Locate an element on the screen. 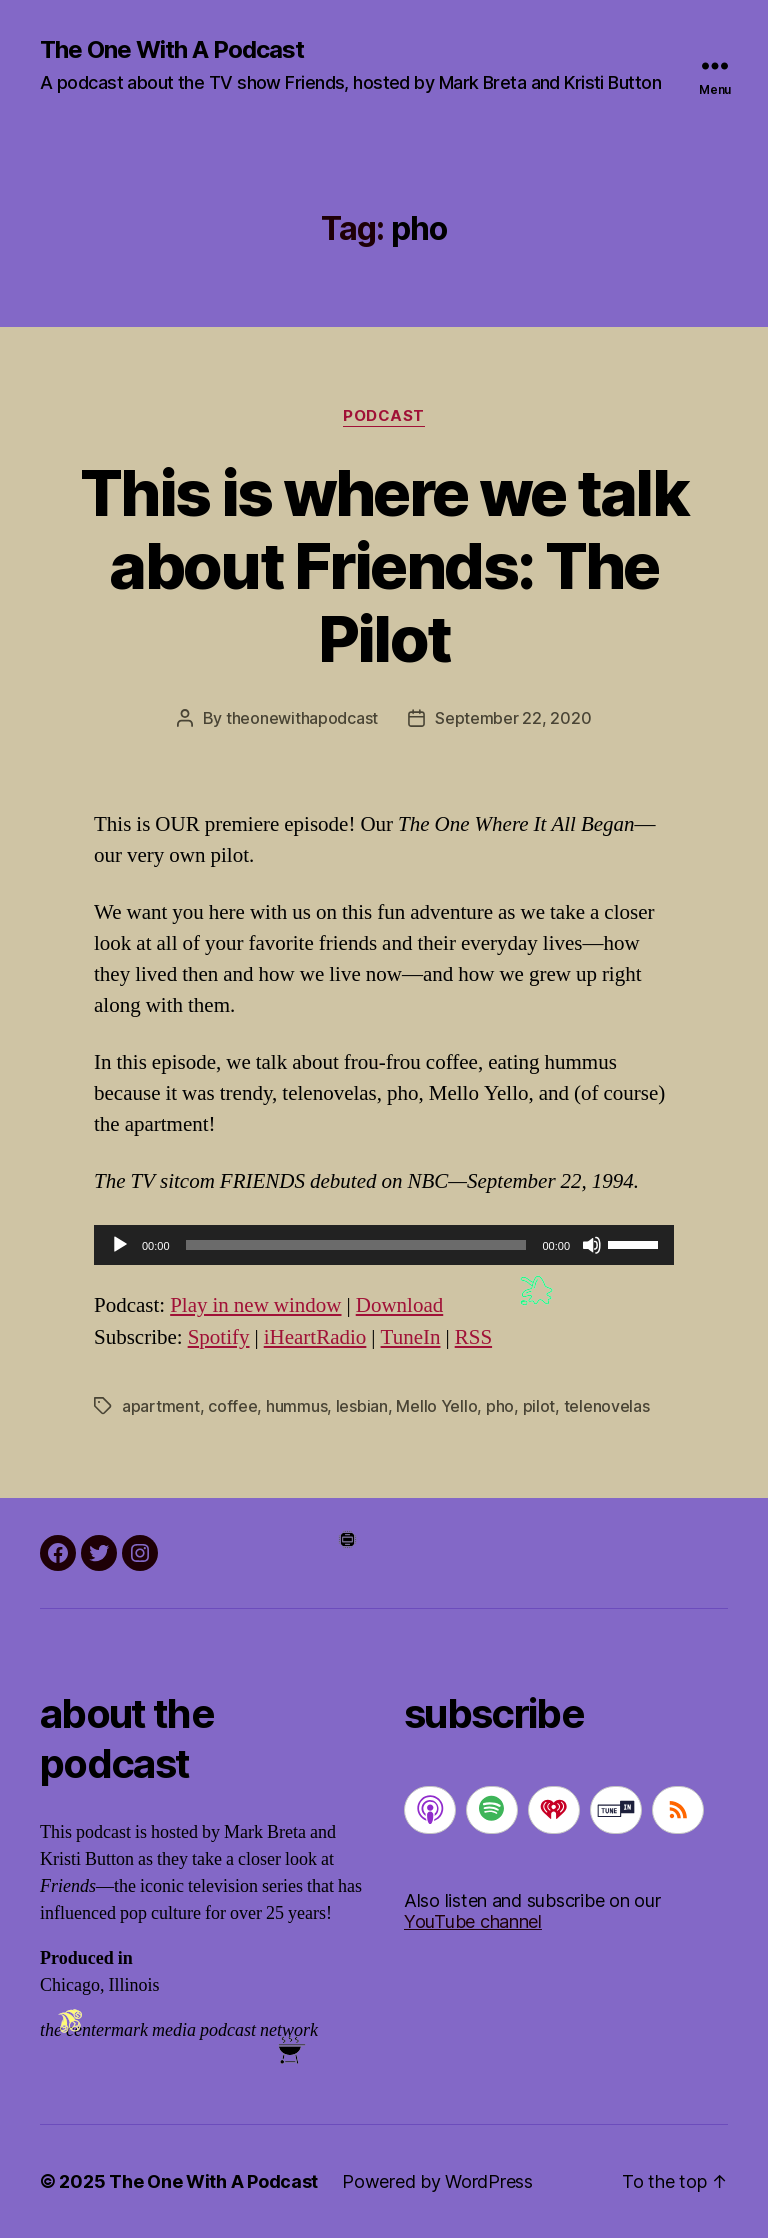  fire attack or spell ability in a game is located at coordinates (69, 2020).